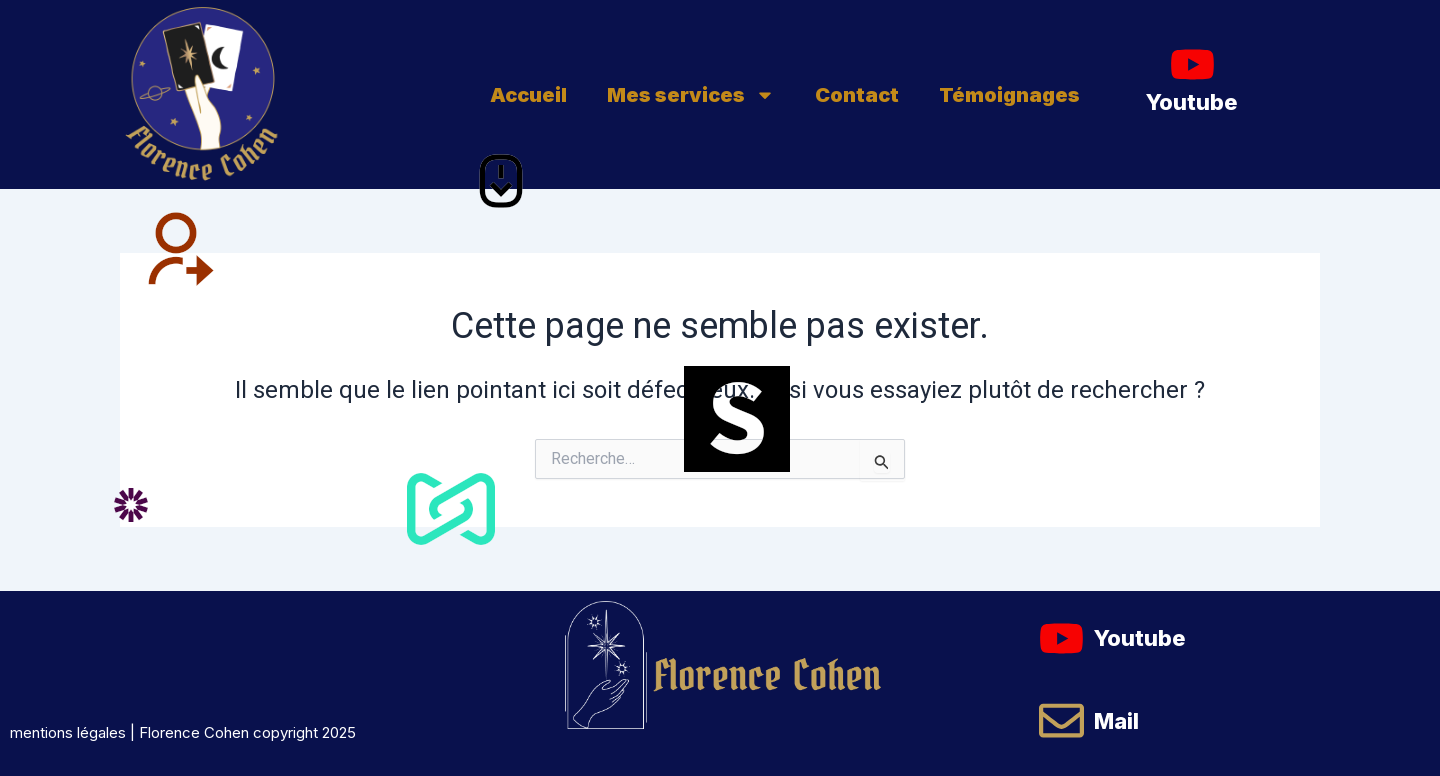 The width and height of the screenshot is (1440, 776). What do you see at coordinates (131, 505) in the screenshot?
I see `JSON Web Tokens (JWT) technology or integration` at bounding box center [131, 505].